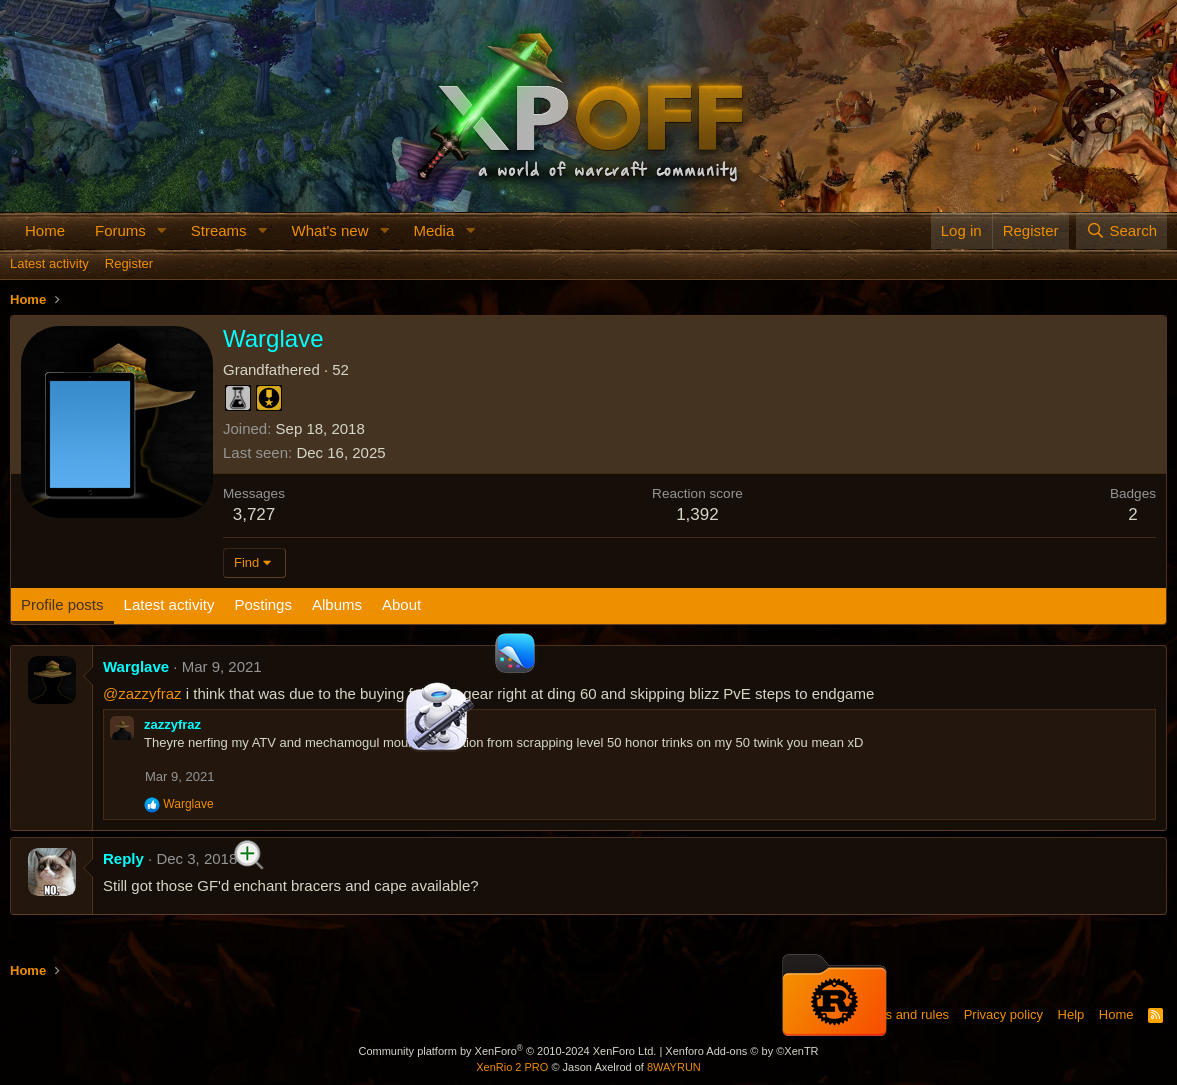 The height and width of the screenshot is (1085, 1177). Describe the element at coordinates (436, 719) in the screenshot. I see `open Automator to create automated workflows` at that location.